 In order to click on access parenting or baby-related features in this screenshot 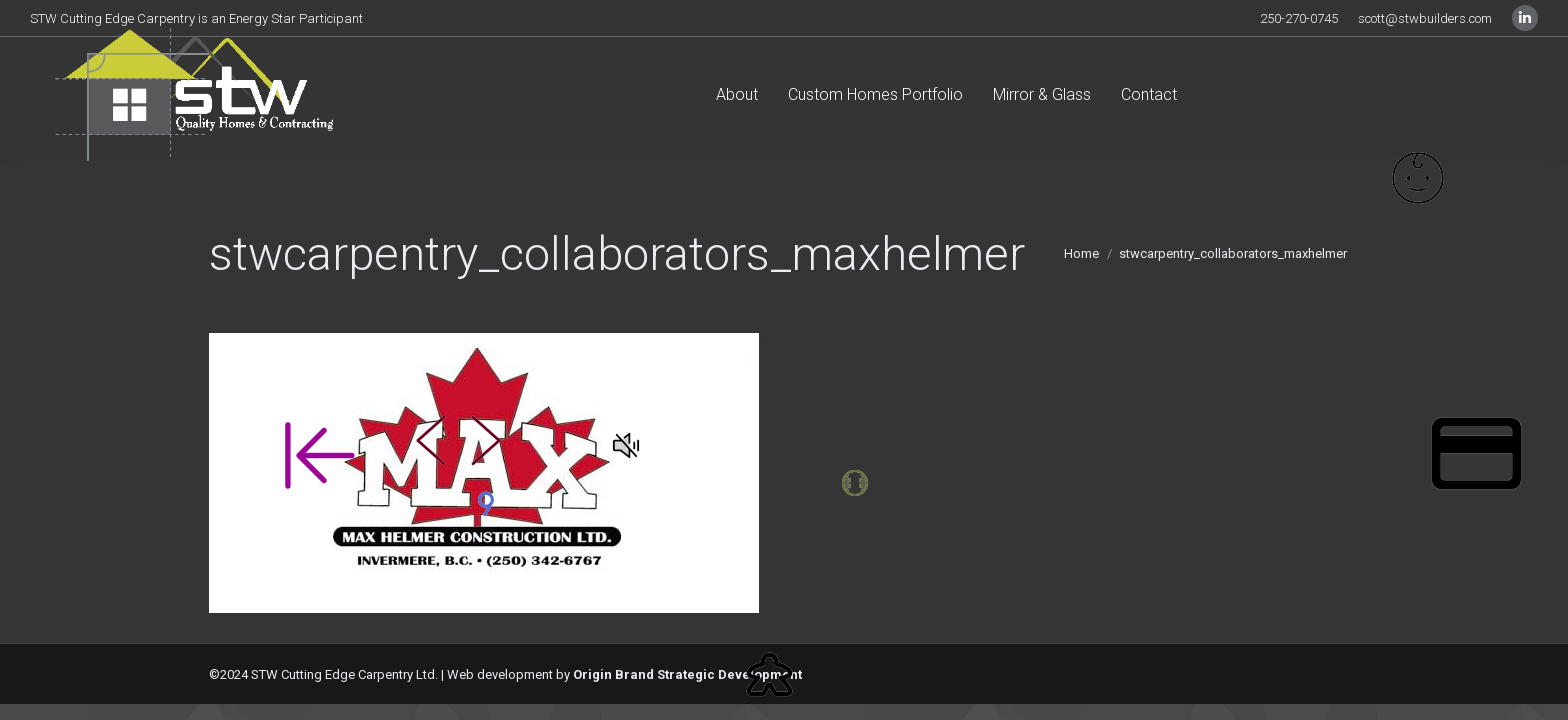, I will do `click(1418, 178)`.